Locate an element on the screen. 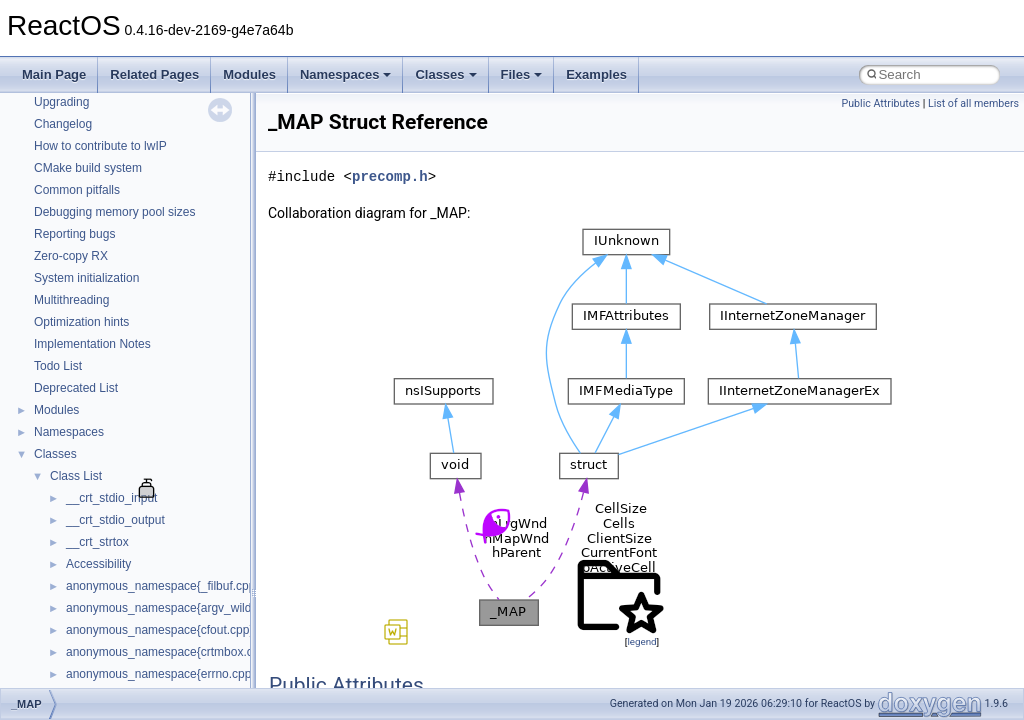  open Microsoft Word is located at coordinates (397, 632).